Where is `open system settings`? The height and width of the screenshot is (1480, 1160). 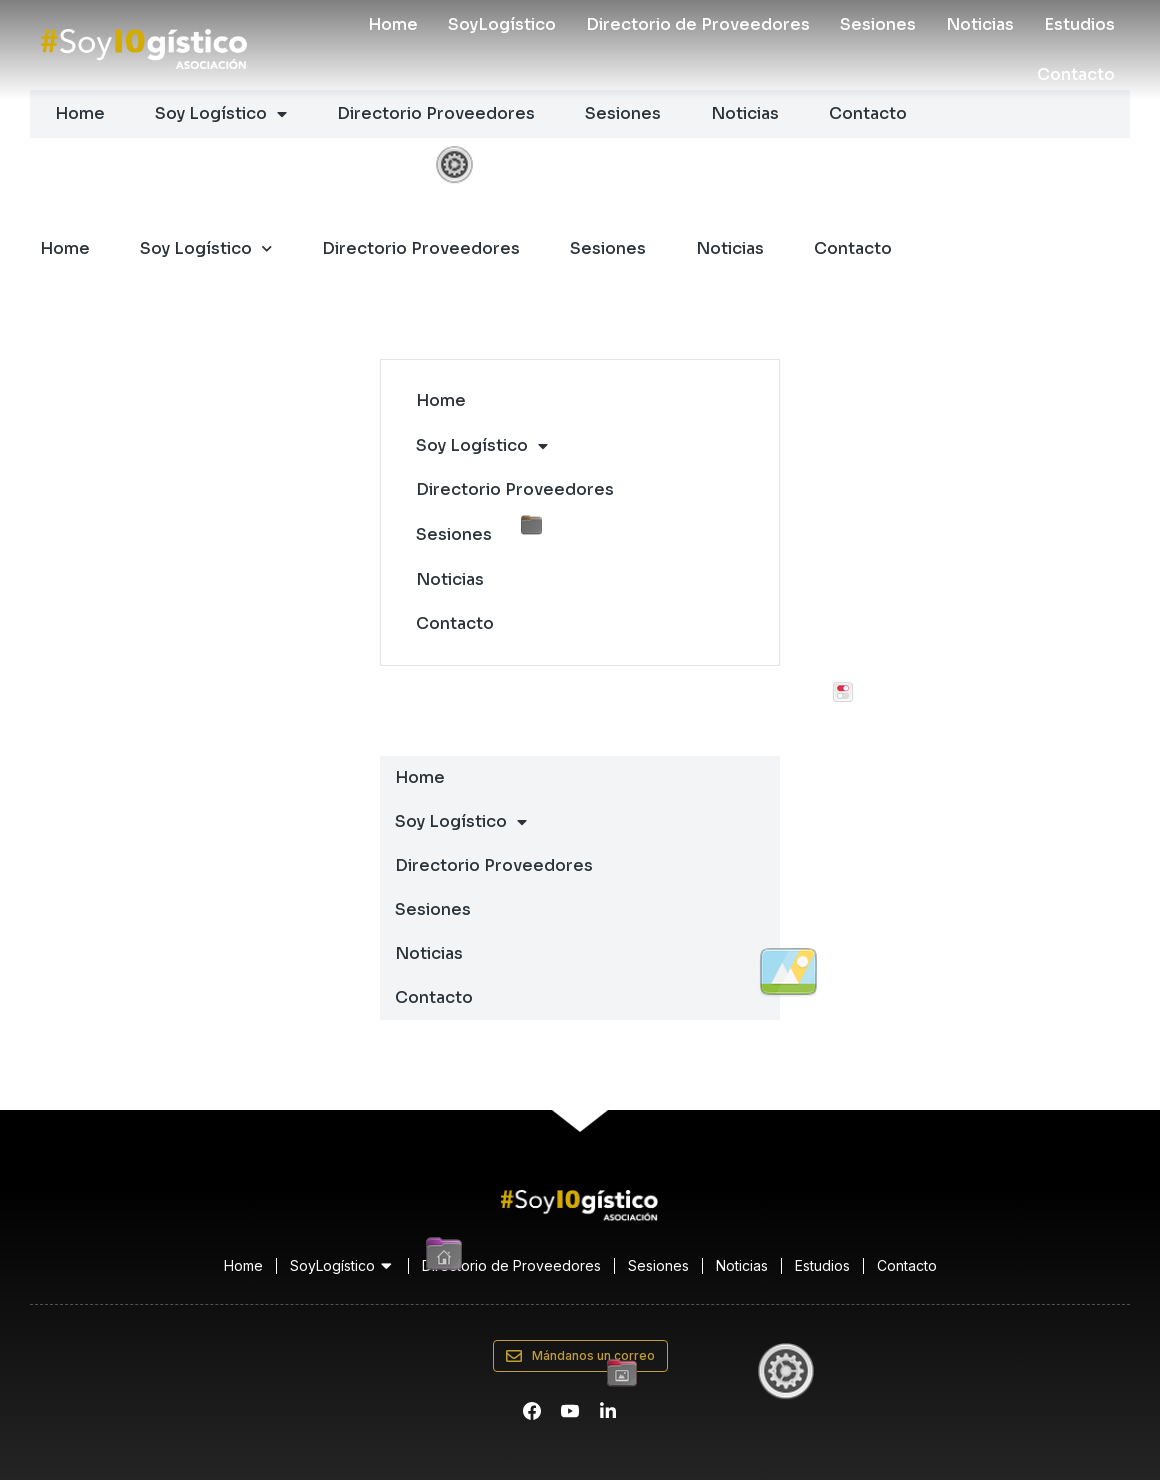 open system settings is located at coordinates (786, 1371).